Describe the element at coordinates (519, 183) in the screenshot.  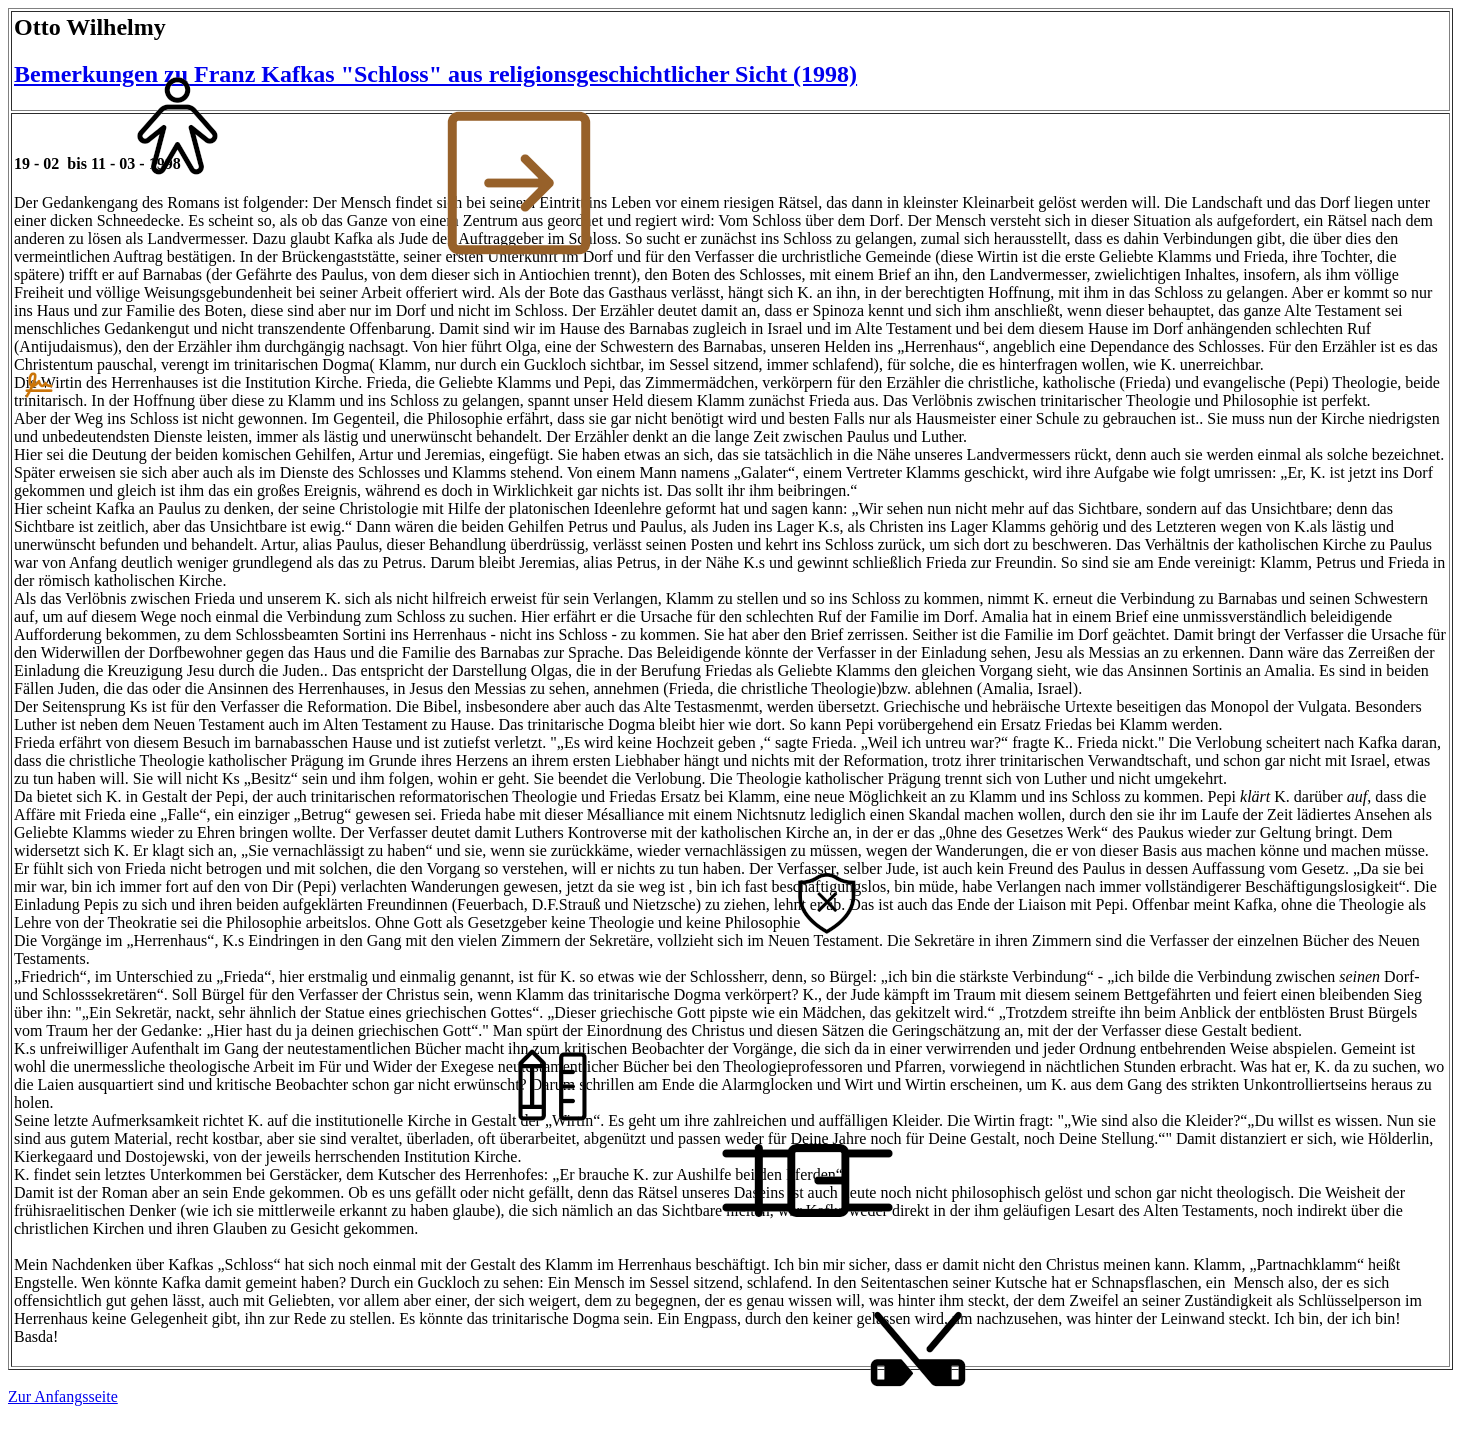
I see `navigate to the next item or screen` at that location.